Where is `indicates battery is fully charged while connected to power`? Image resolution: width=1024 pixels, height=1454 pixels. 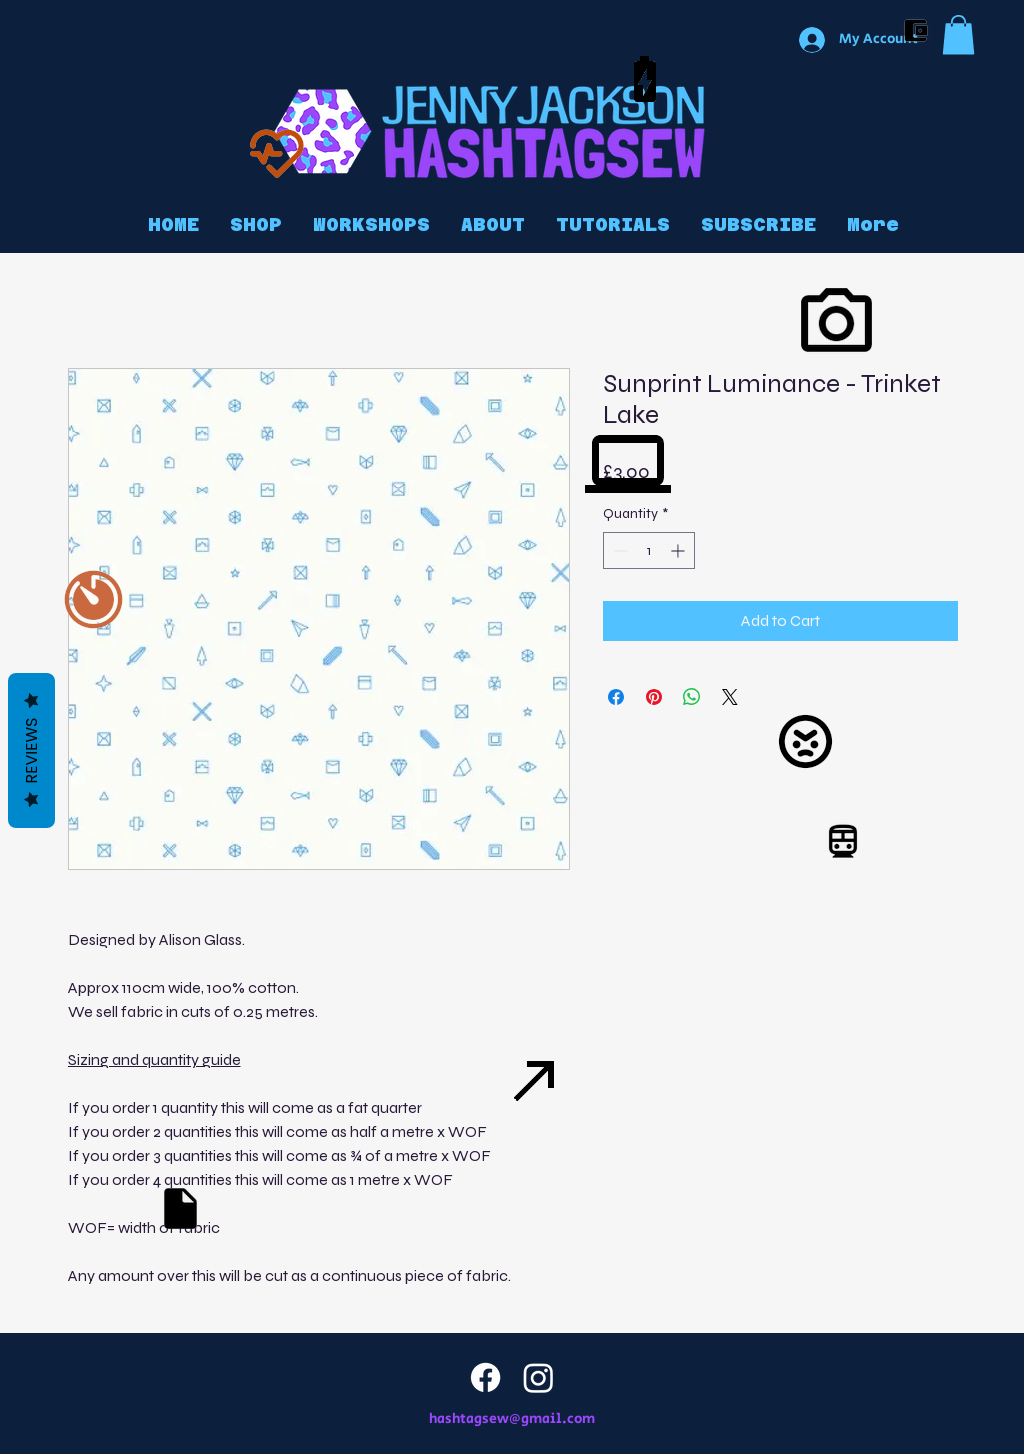 indicates battery is fully charged while connected to power is located at coordinates (645, 79).